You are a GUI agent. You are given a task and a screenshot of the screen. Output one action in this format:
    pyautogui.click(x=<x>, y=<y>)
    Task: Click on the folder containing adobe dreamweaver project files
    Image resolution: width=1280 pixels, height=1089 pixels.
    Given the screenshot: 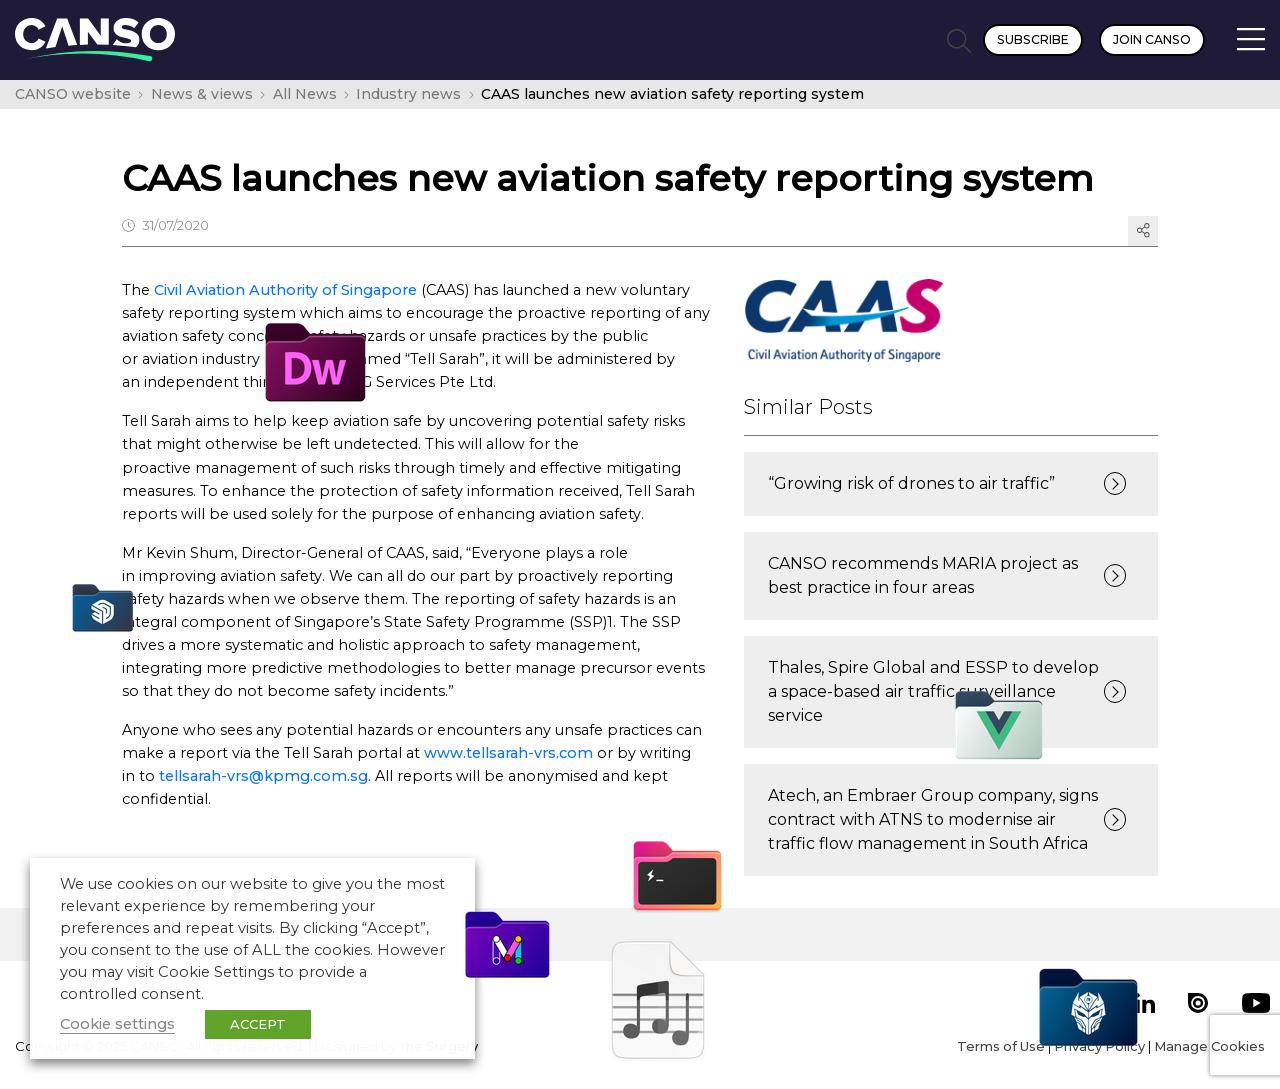 What is the action you would take?
    pyautogui.click(x=315, y=365)
    